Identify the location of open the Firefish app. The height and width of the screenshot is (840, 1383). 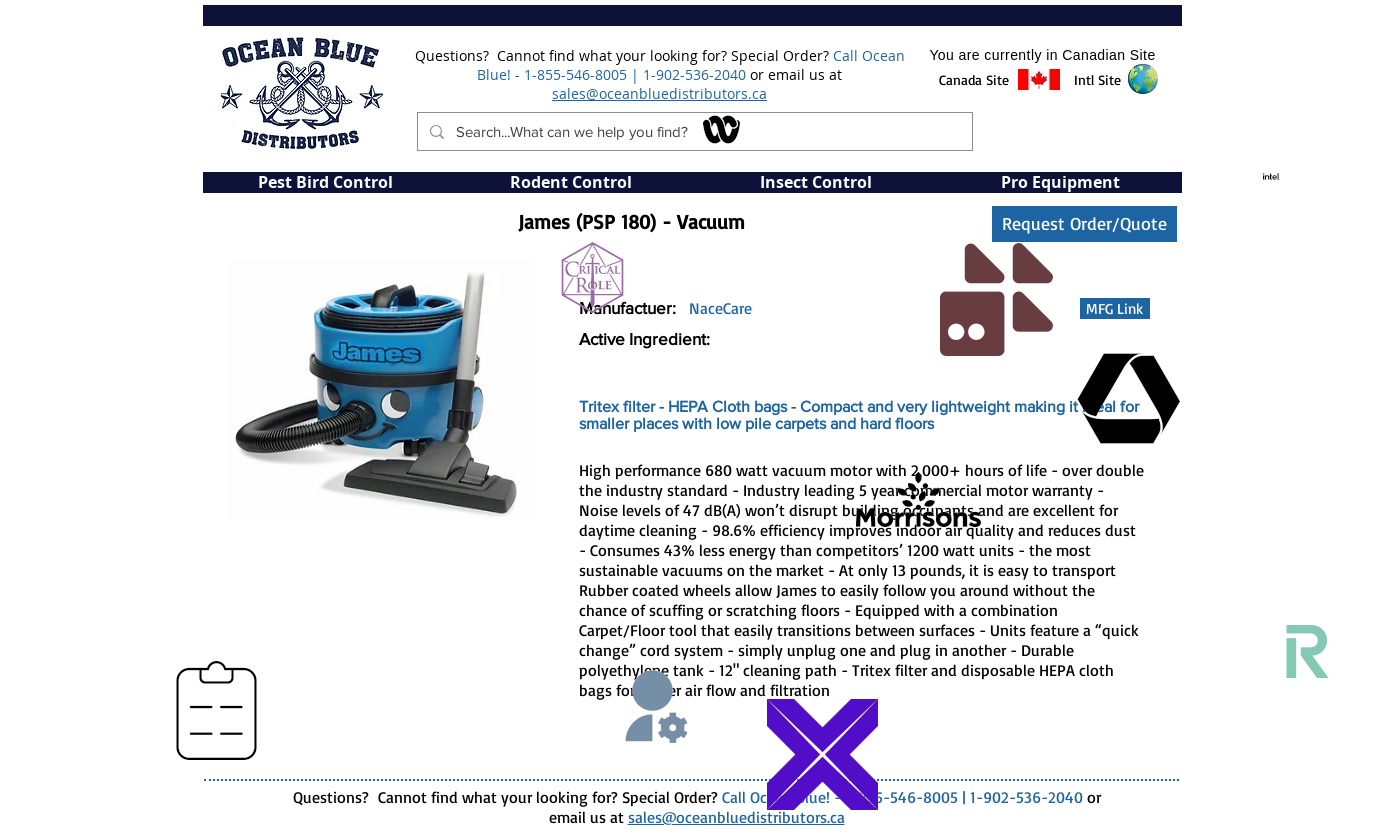
(996, 299).